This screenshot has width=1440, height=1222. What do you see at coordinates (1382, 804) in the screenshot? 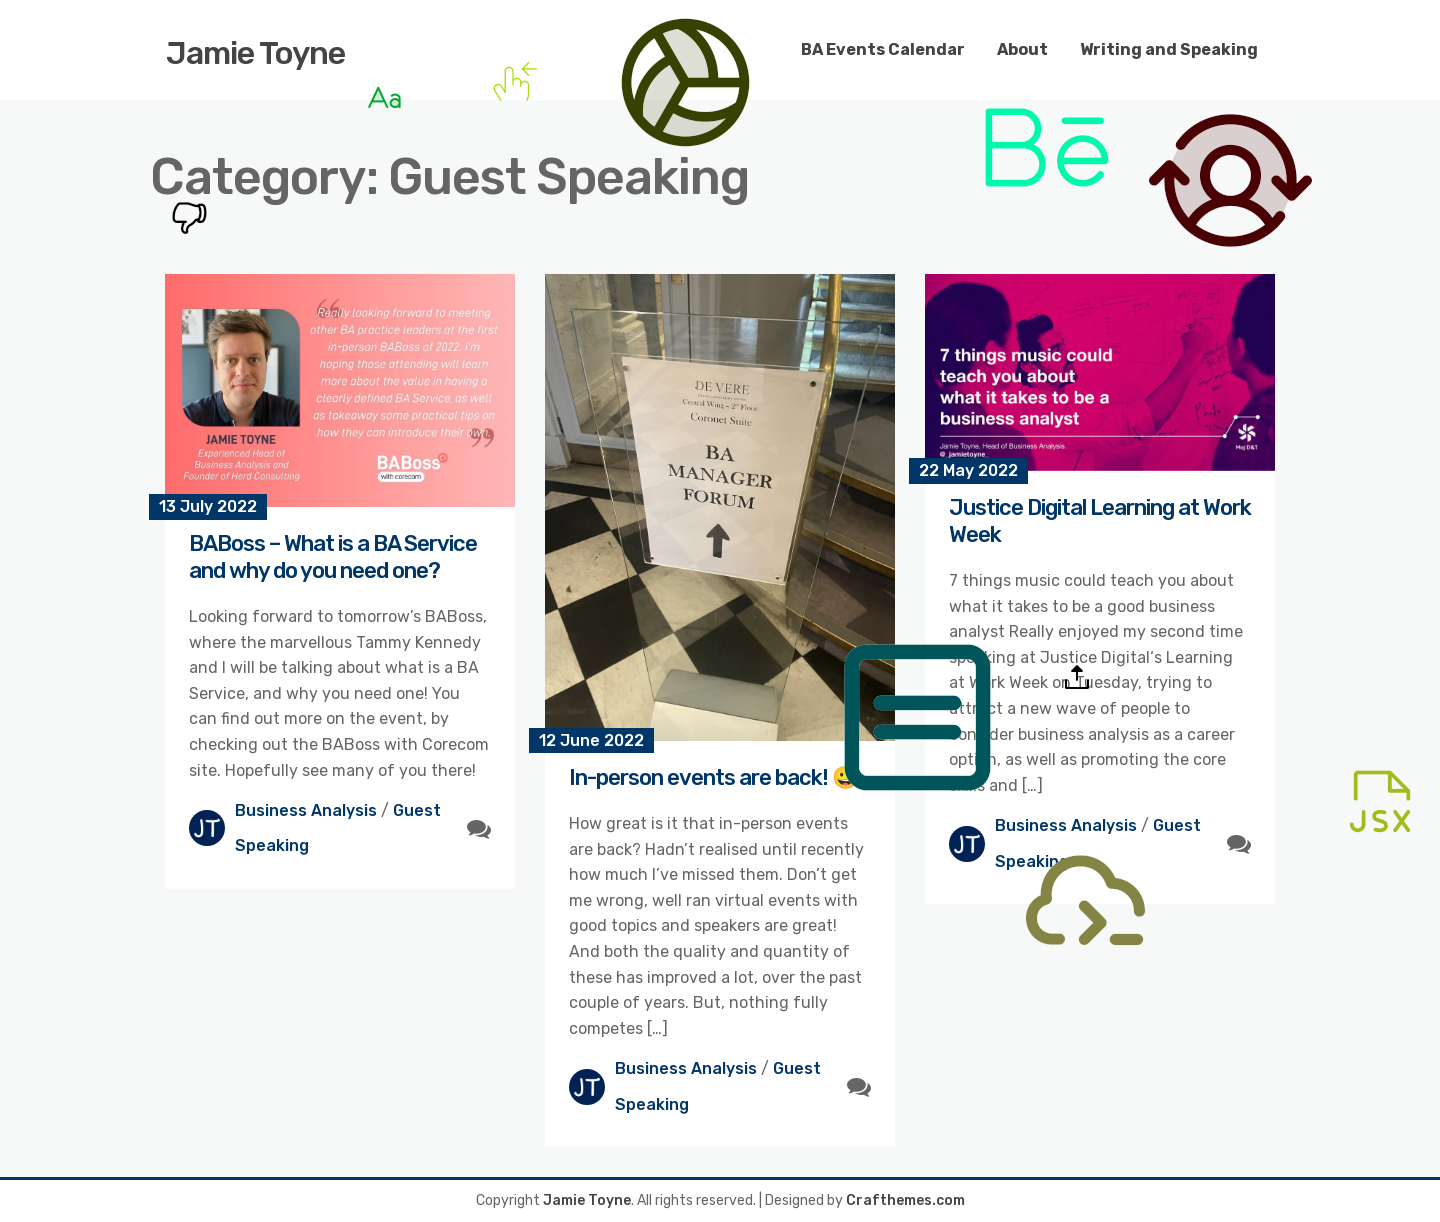
I see `jsx file type indicator` at bounding box center [1382, 804].